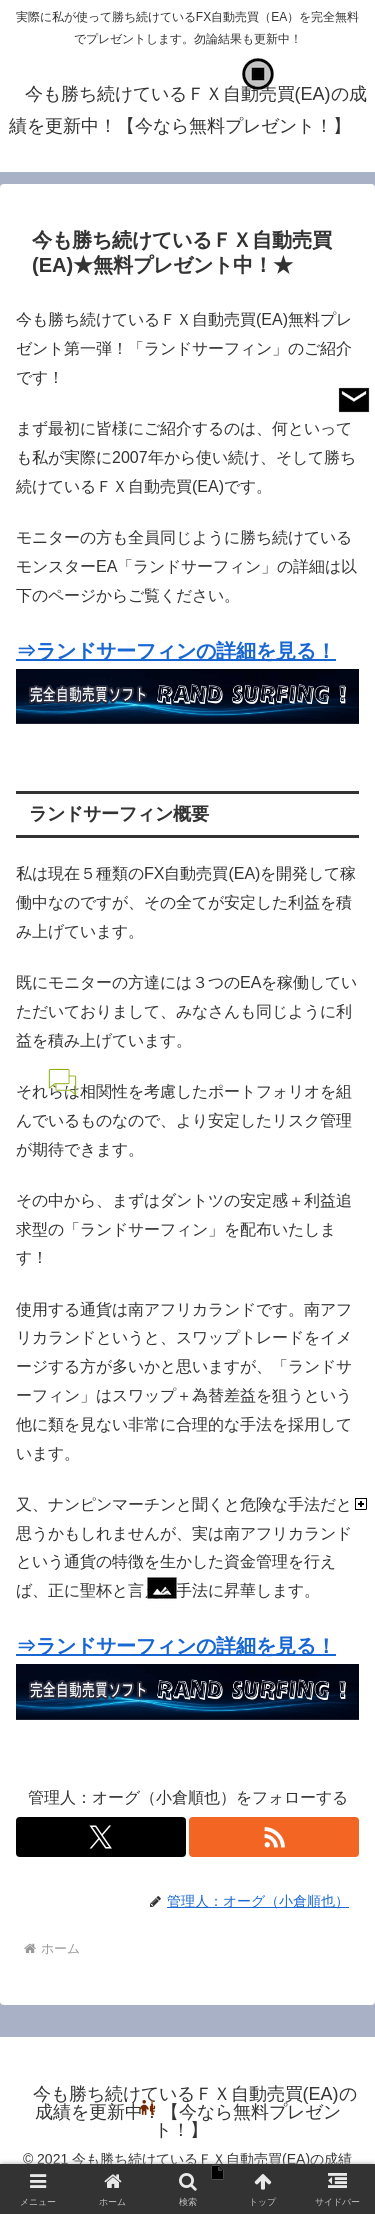  I want to click on find nearby hospitals or medical facilities, so click(361, 1504).